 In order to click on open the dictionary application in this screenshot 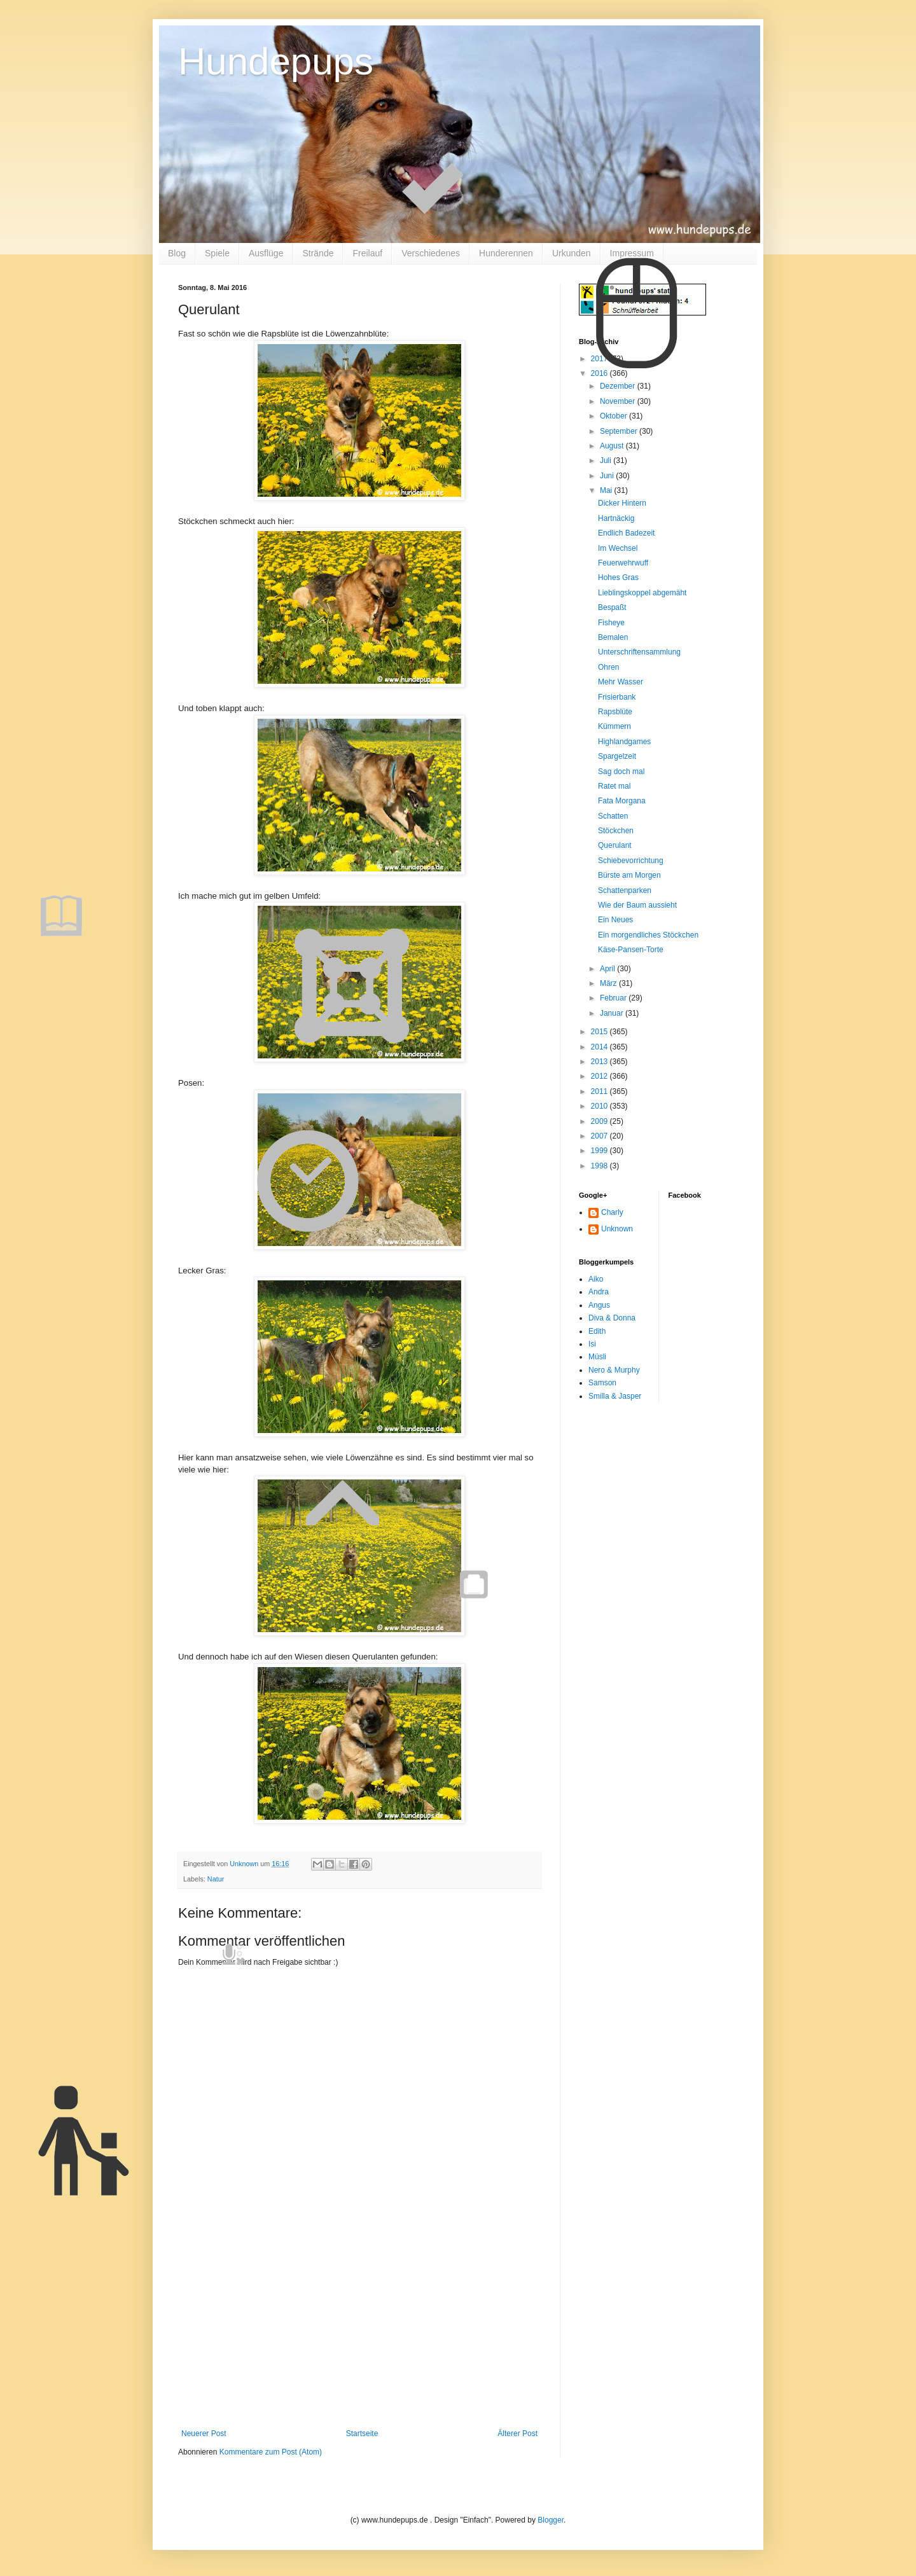, I will do `click(62, 914)`.